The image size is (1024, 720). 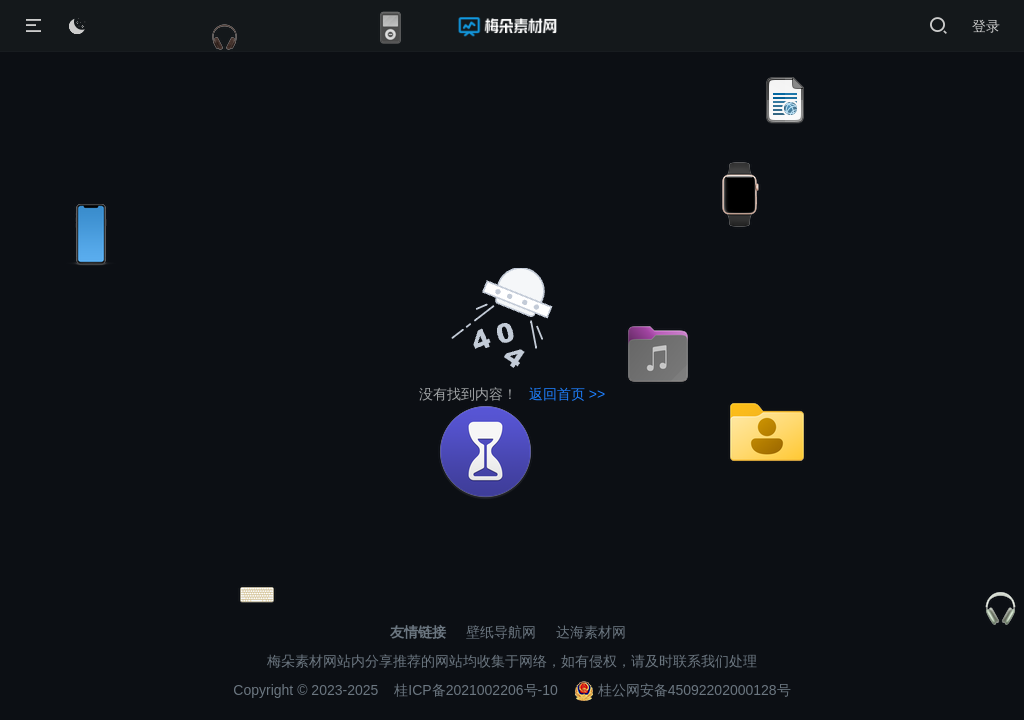 I want to click on open your music folder, so click(x=658, y=354).